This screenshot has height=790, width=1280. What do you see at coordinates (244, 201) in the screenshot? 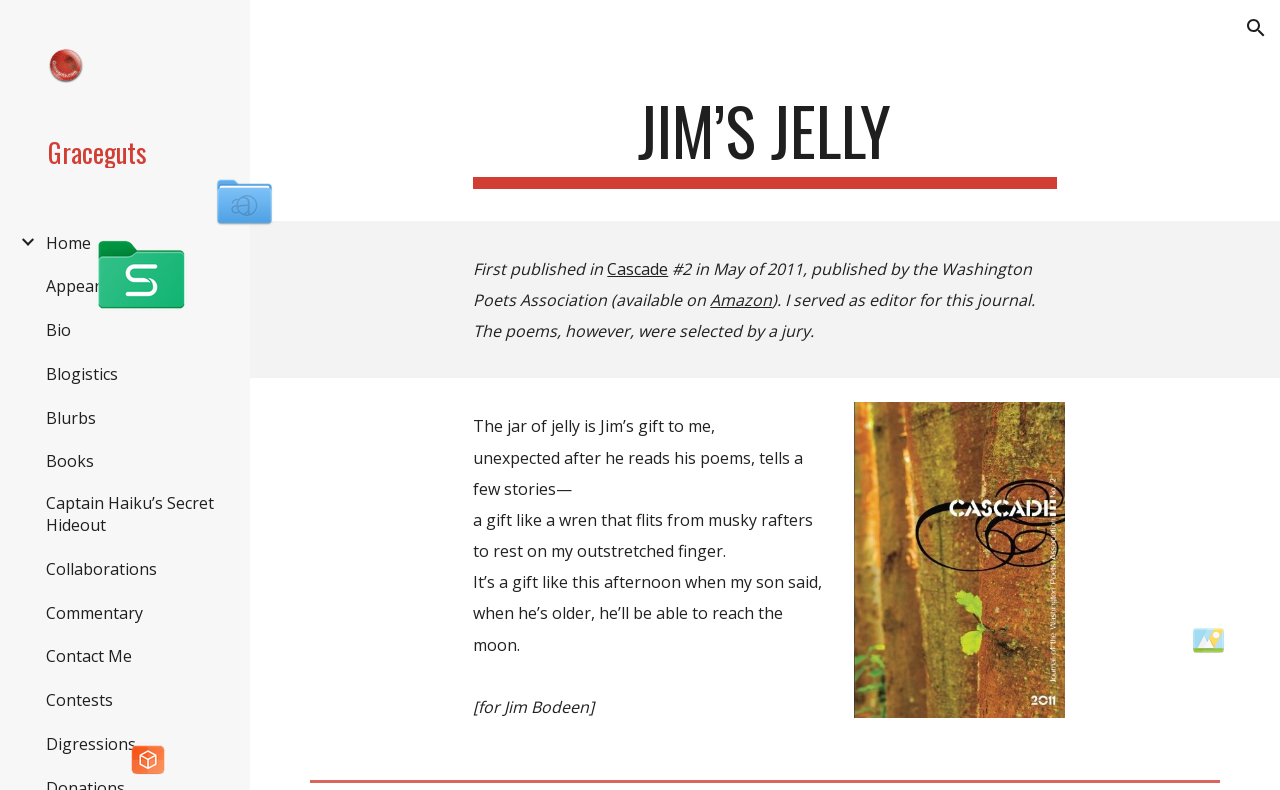
I see `open typos 2024 folder` at bounding box center [244, 201].